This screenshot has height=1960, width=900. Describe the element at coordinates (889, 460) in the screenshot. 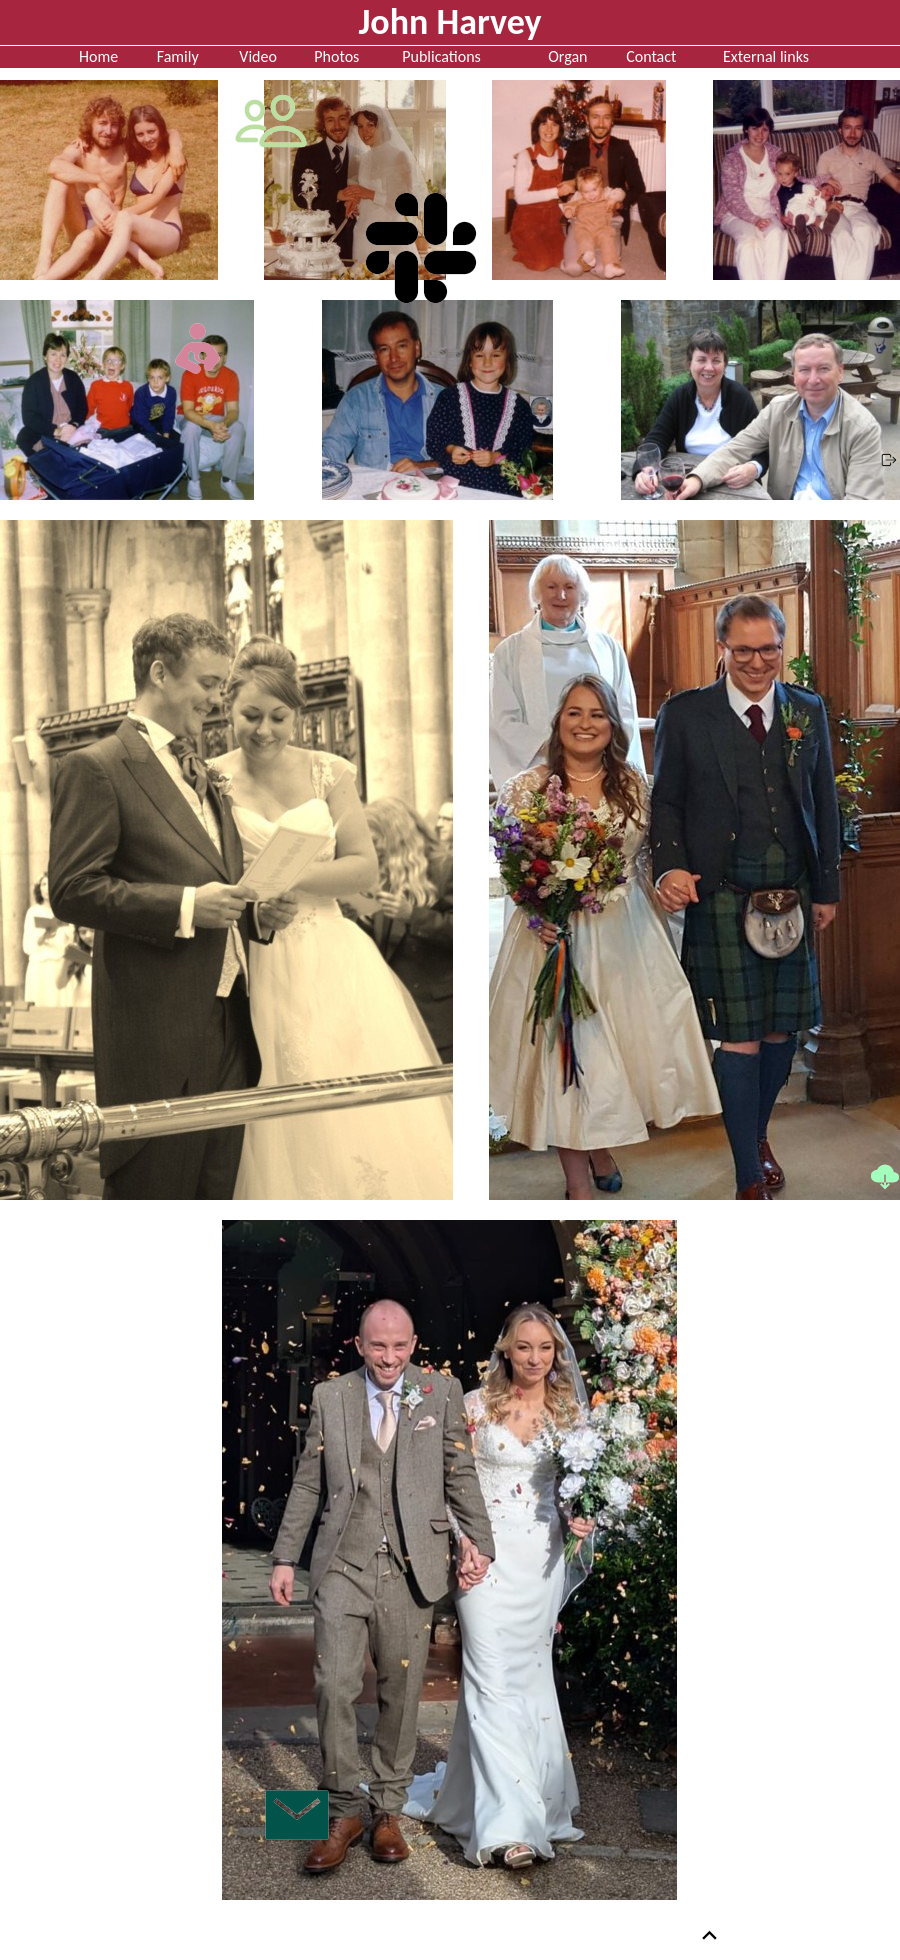

I see `log out of your account` at that location.